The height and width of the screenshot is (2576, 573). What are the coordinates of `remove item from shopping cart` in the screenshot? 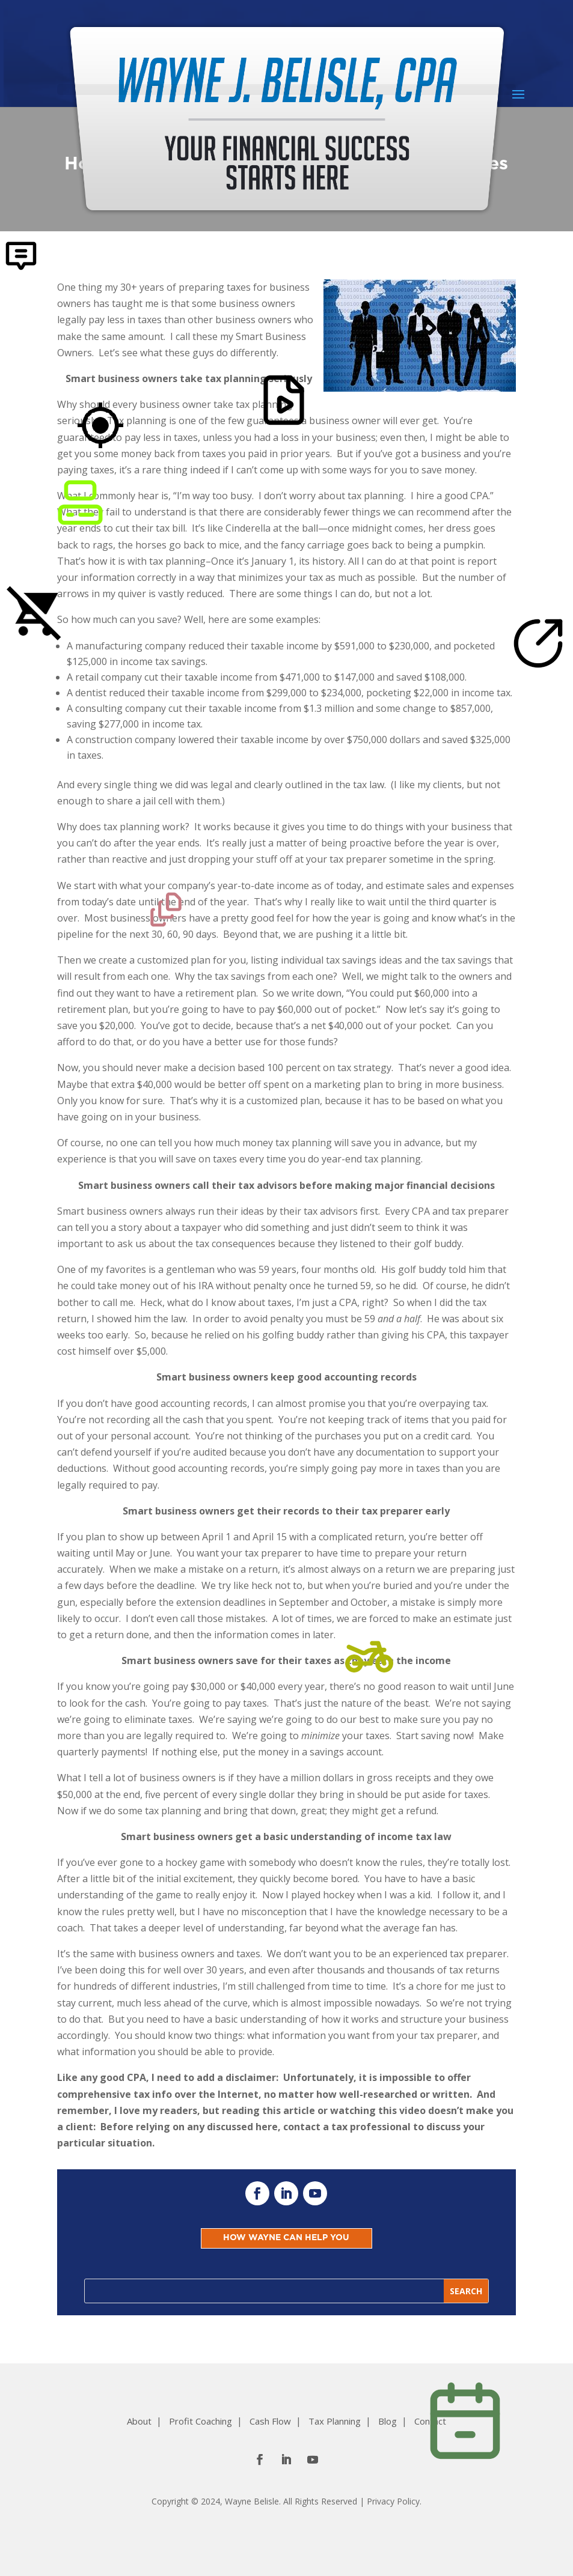 It's located at (35, 612).